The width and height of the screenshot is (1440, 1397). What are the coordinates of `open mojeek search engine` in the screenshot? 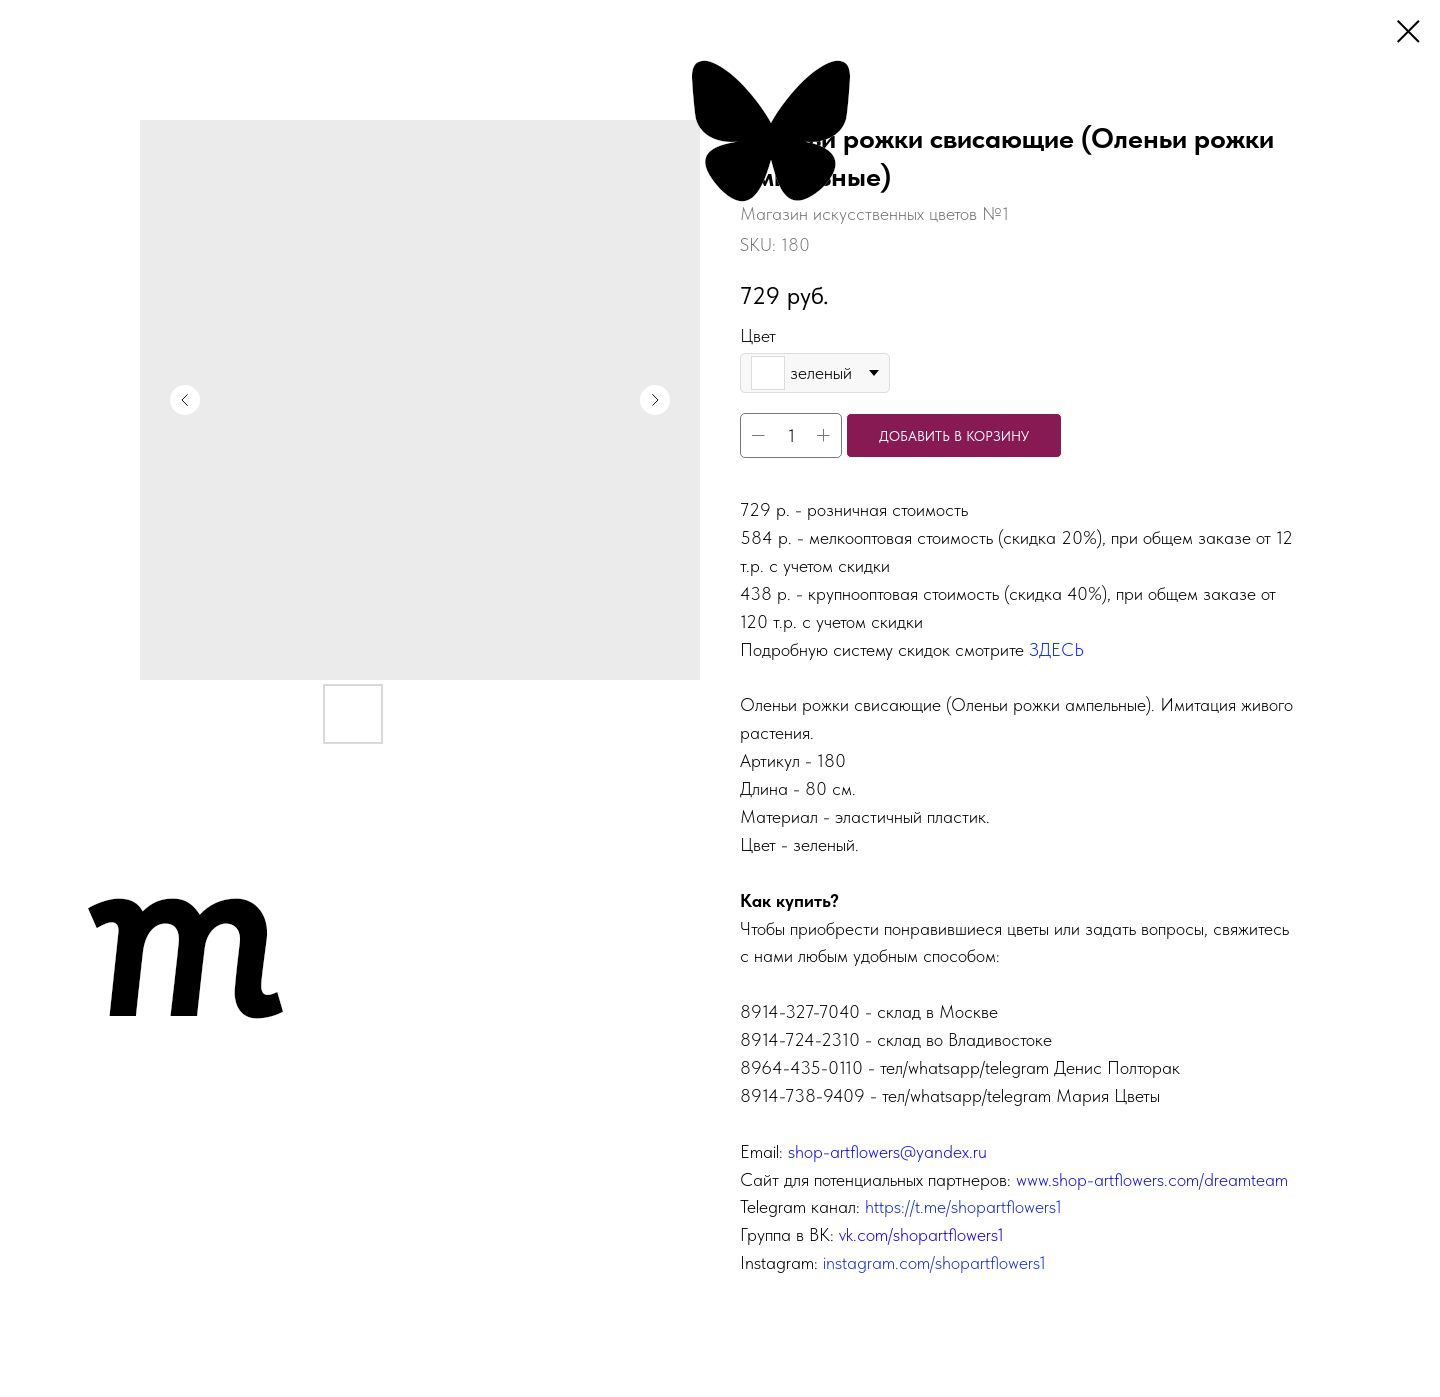 It's located at (185, 958).